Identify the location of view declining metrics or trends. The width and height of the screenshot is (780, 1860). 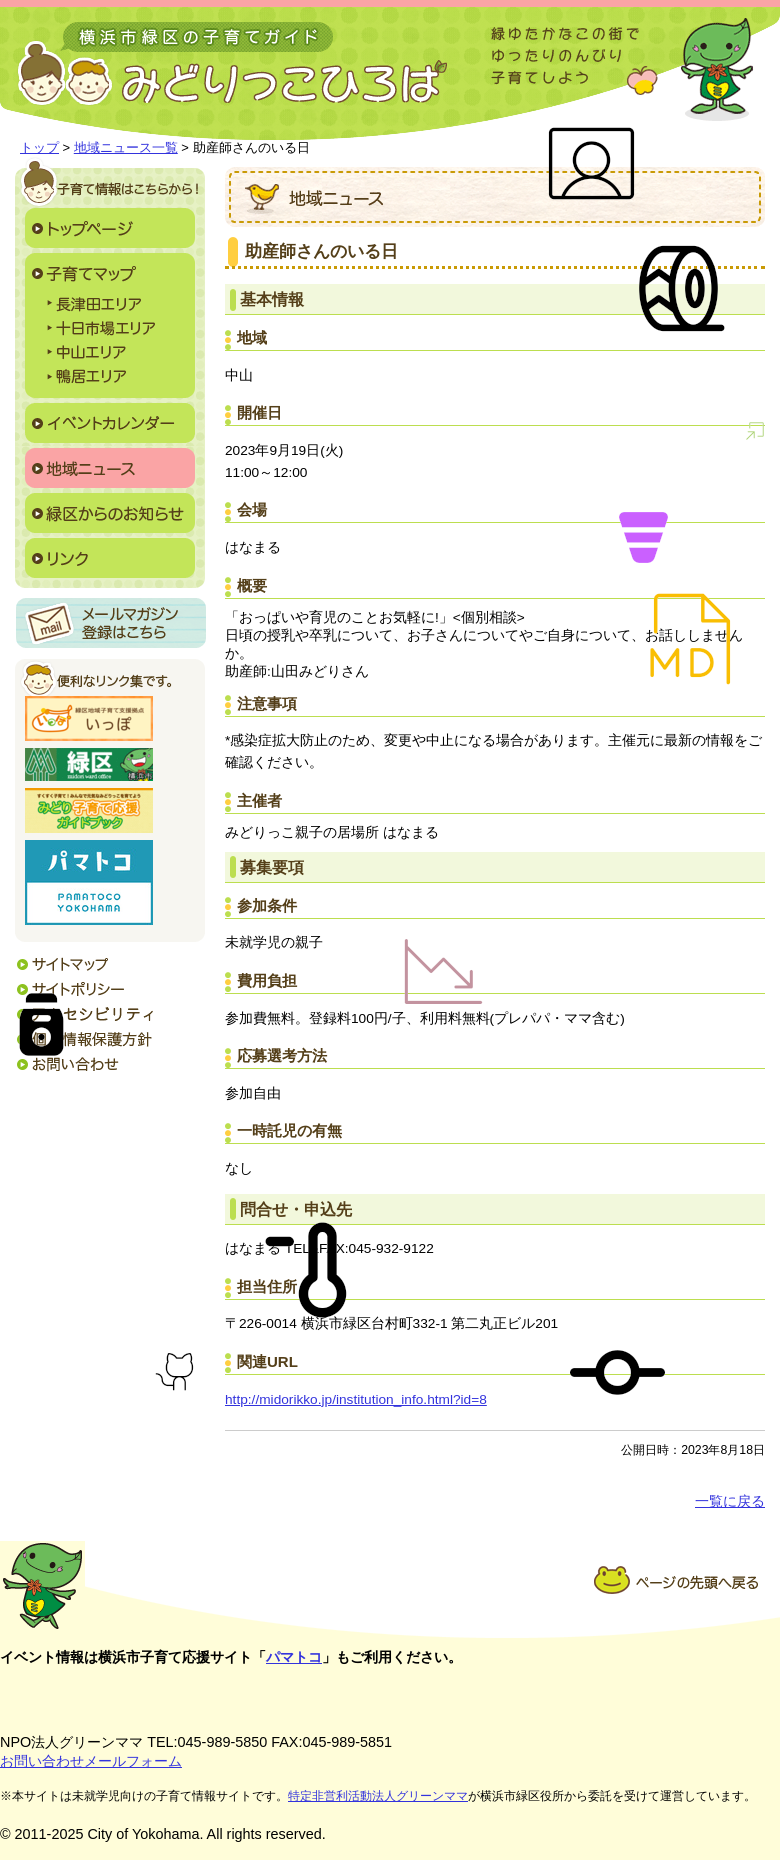
(443, 971).